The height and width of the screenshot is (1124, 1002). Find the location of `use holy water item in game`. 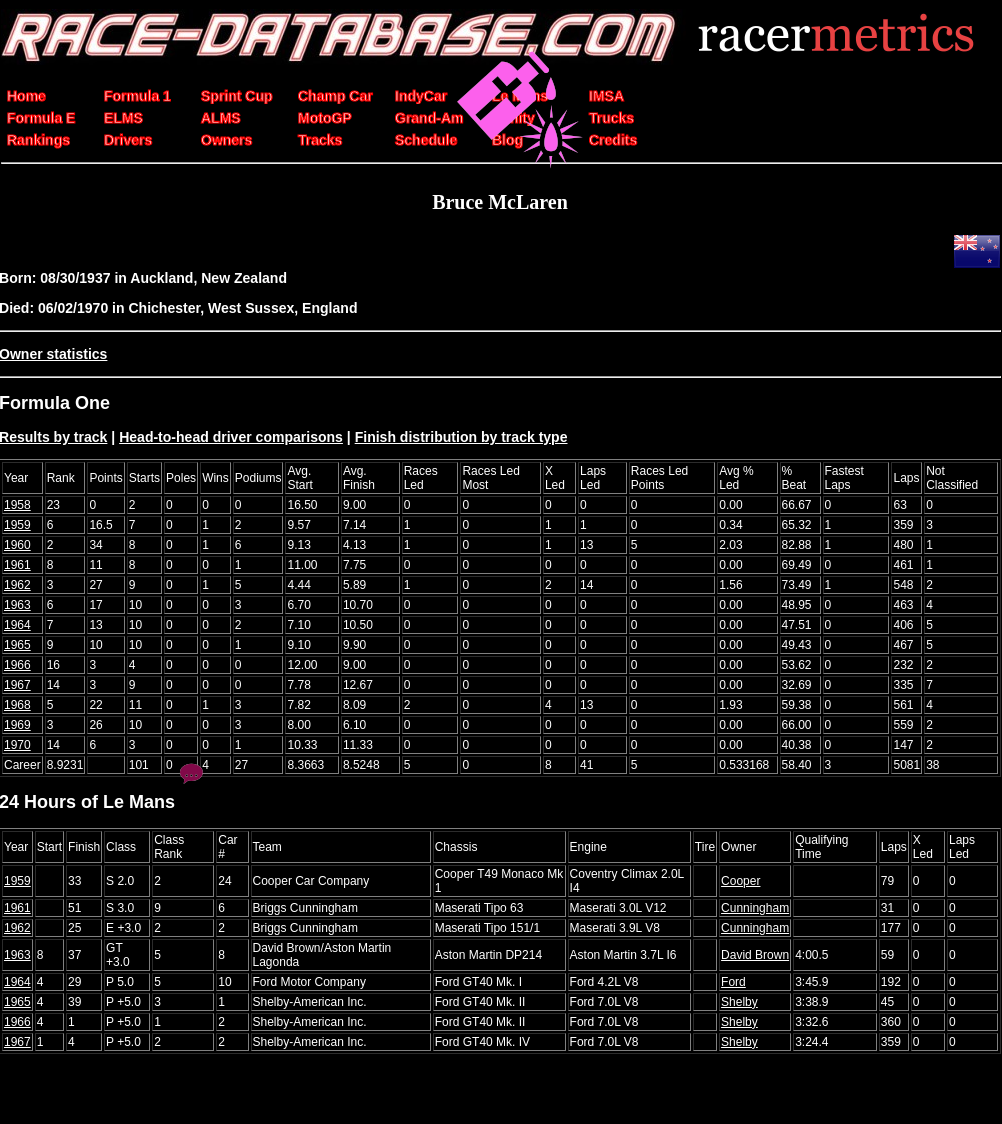

use holy water item in game is located at coordinates (520, 110).